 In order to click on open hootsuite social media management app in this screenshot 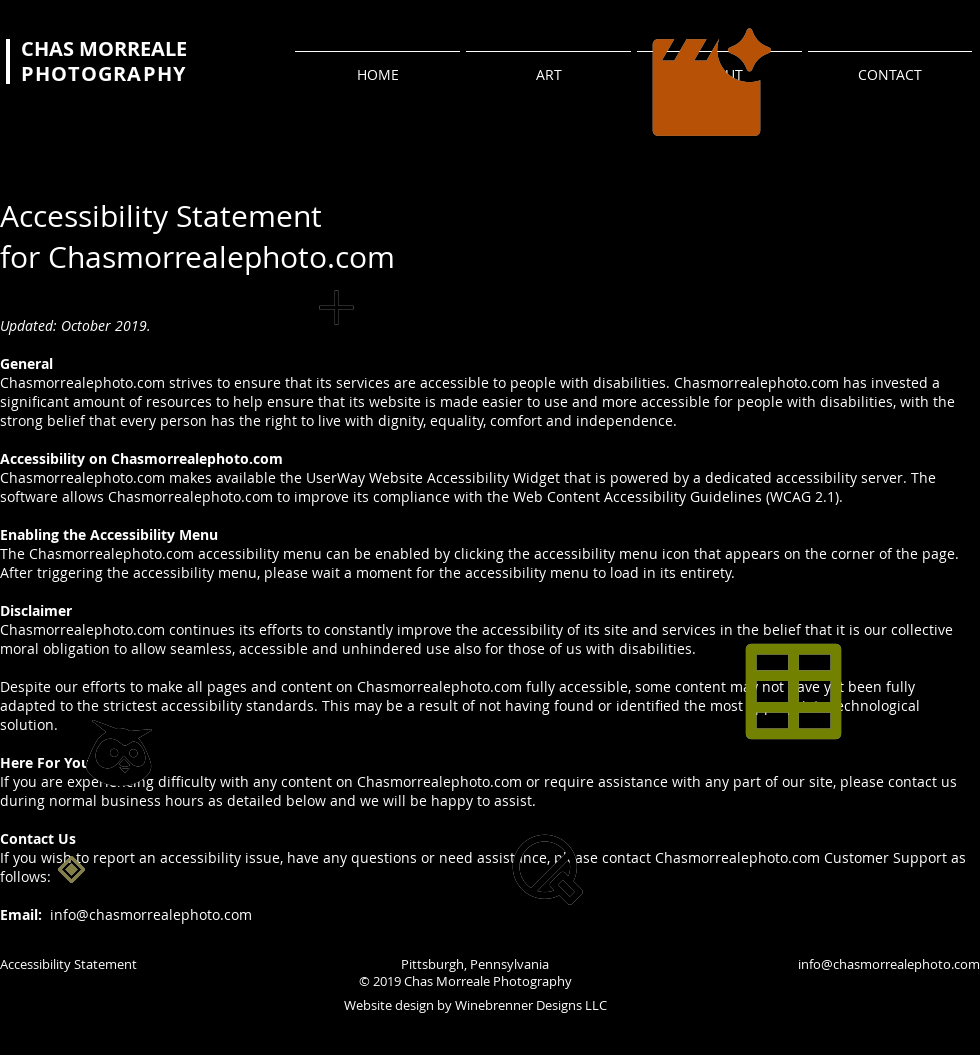, I will do `click(119, 753)`.